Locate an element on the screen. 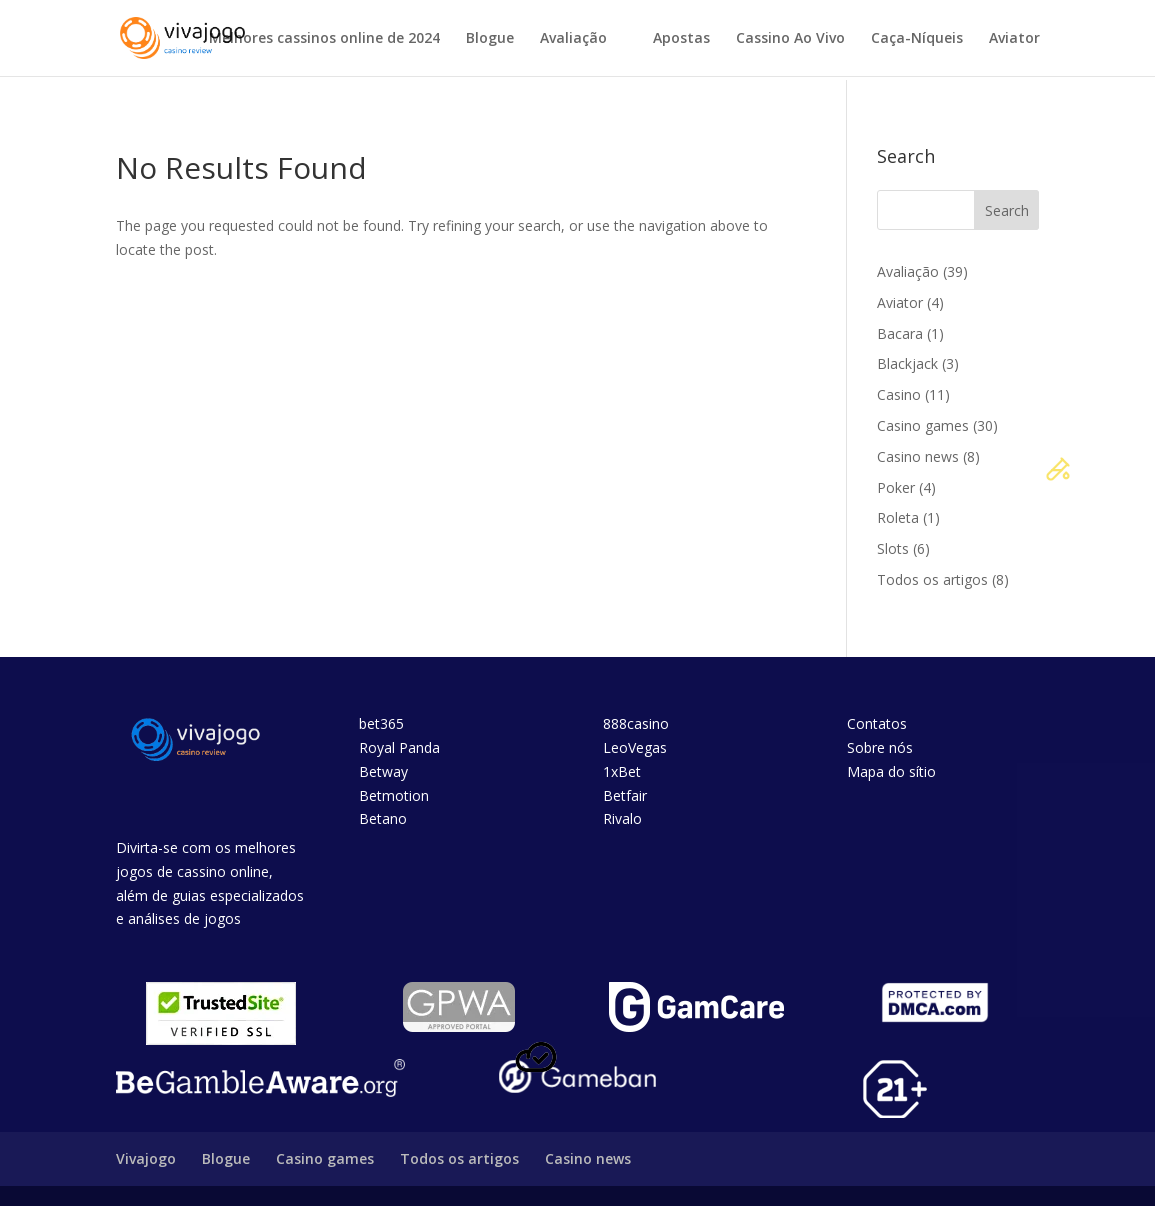 Image resolution: width=1155 pixels, height=1206 pixels. run a test or experiment is located at coordinates (1058, 469).